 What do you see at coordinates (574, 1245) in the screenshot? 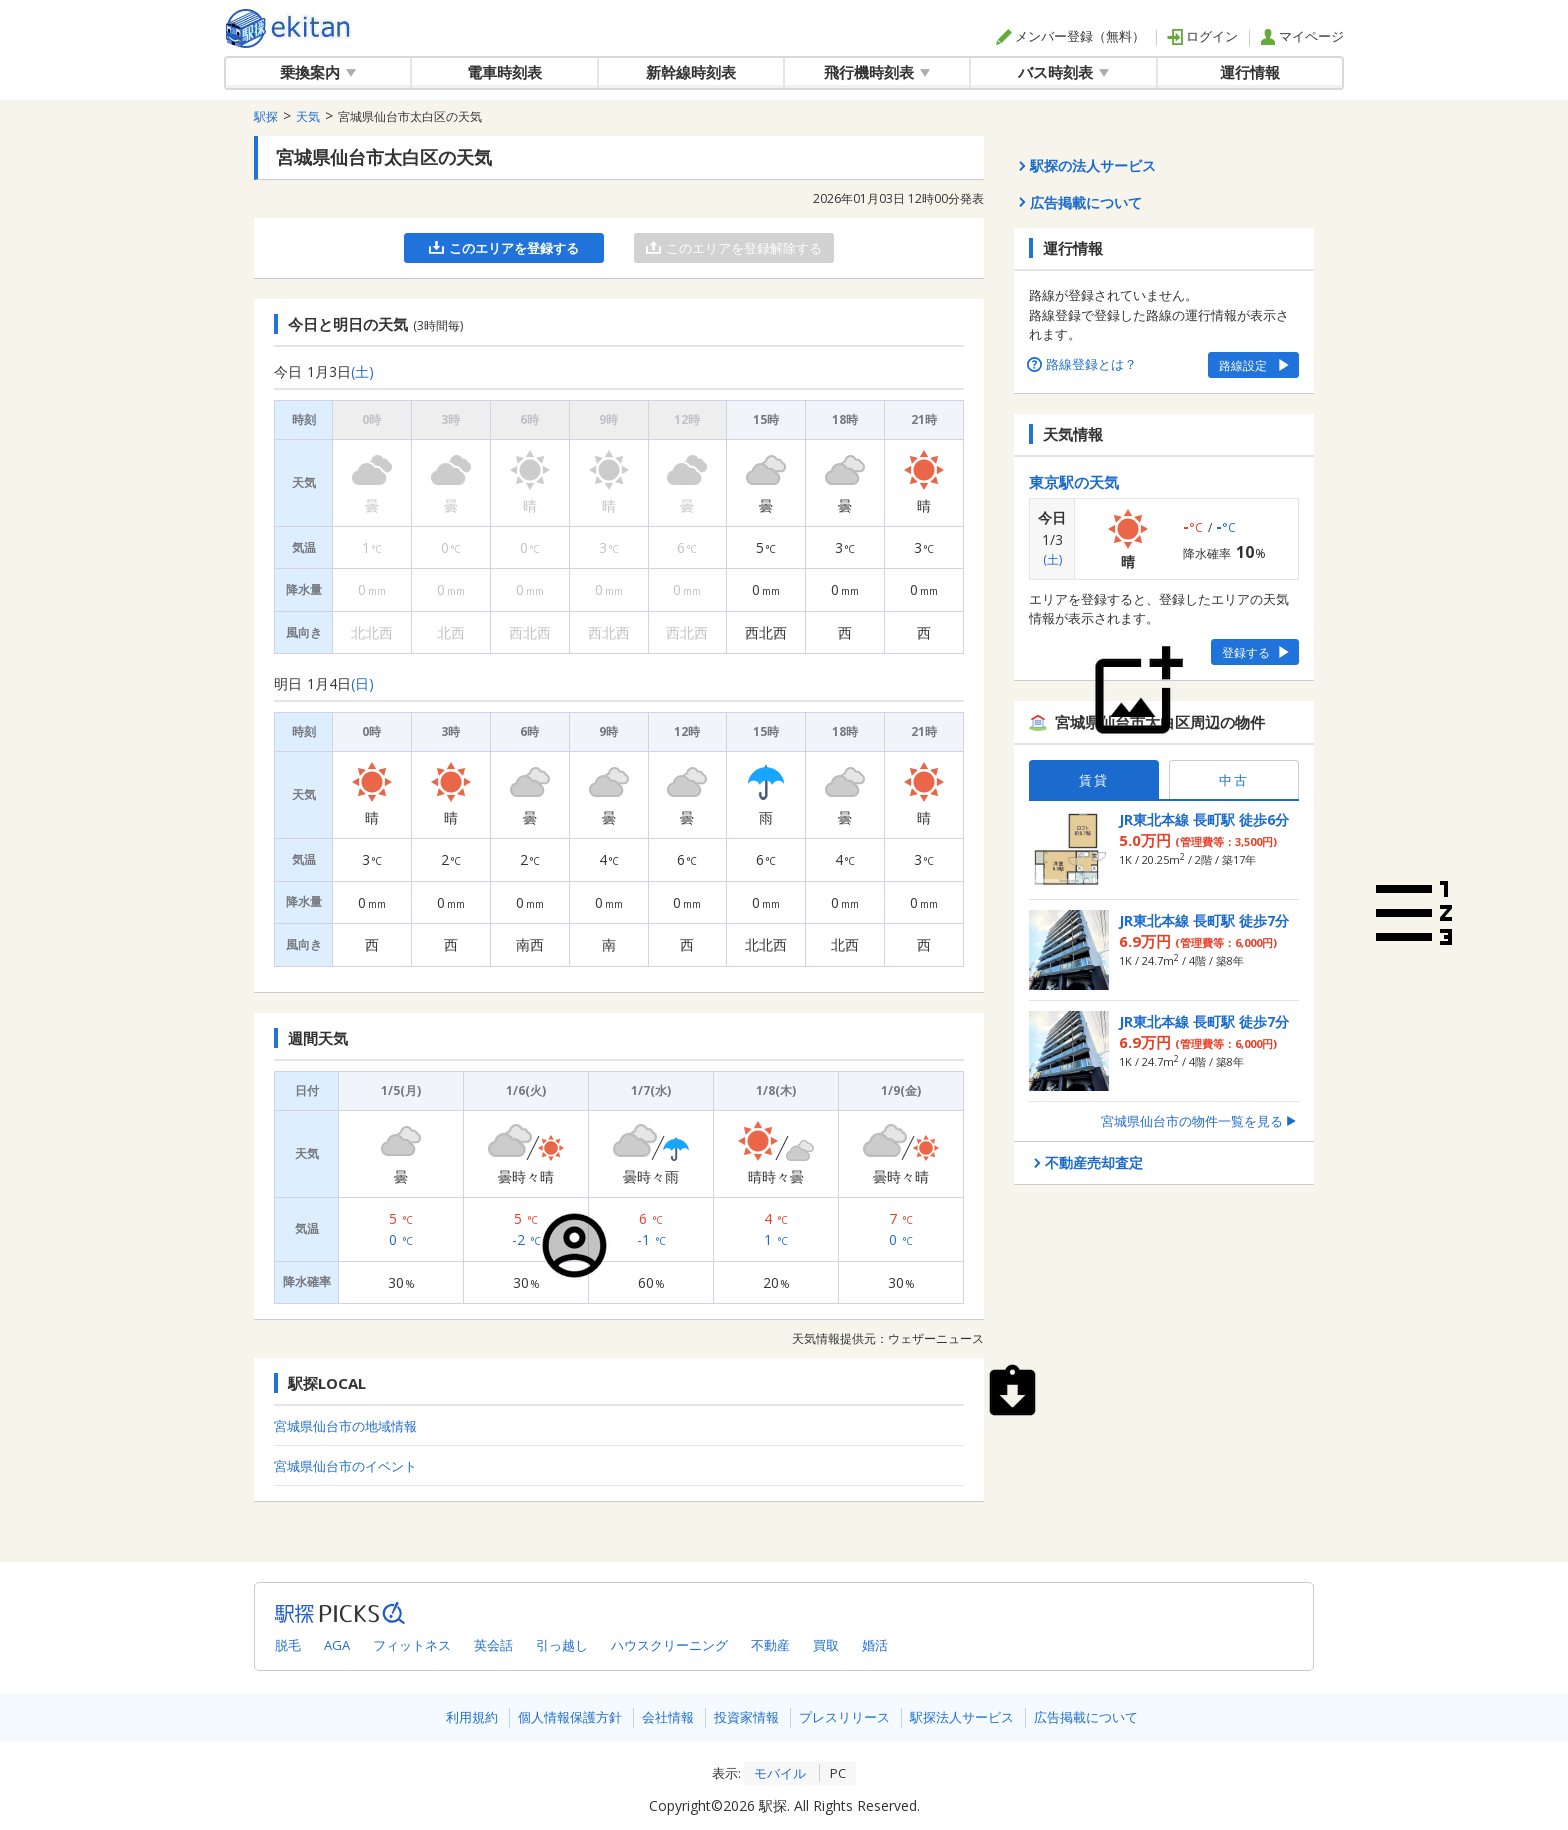
I see `access your account or profile settings` at bounding box center [574, 1245].